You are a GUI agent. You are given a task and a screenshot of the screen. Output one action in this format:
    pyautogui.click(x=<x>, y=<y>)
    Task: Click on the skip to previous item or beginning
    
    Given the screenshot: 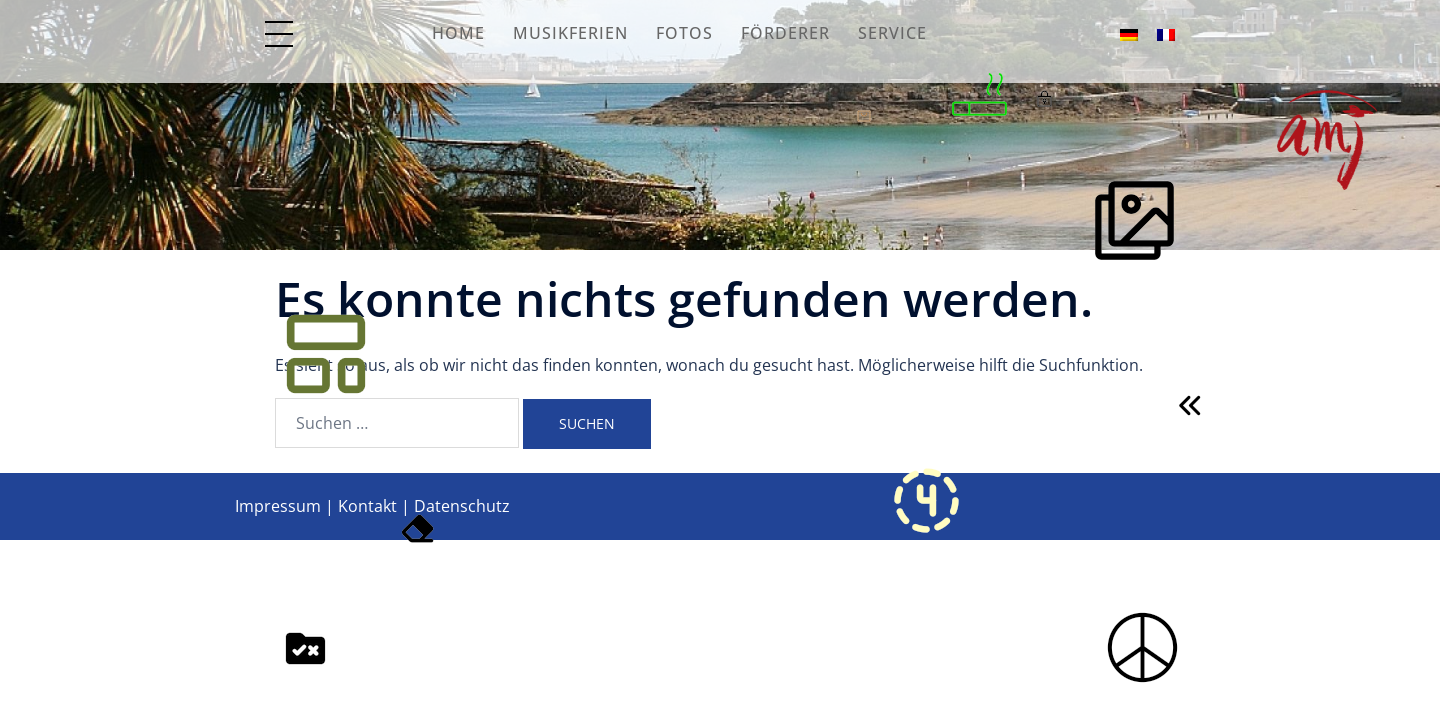 What is the action you would take?
    pyautogui.click(x=1190, y=405)
    